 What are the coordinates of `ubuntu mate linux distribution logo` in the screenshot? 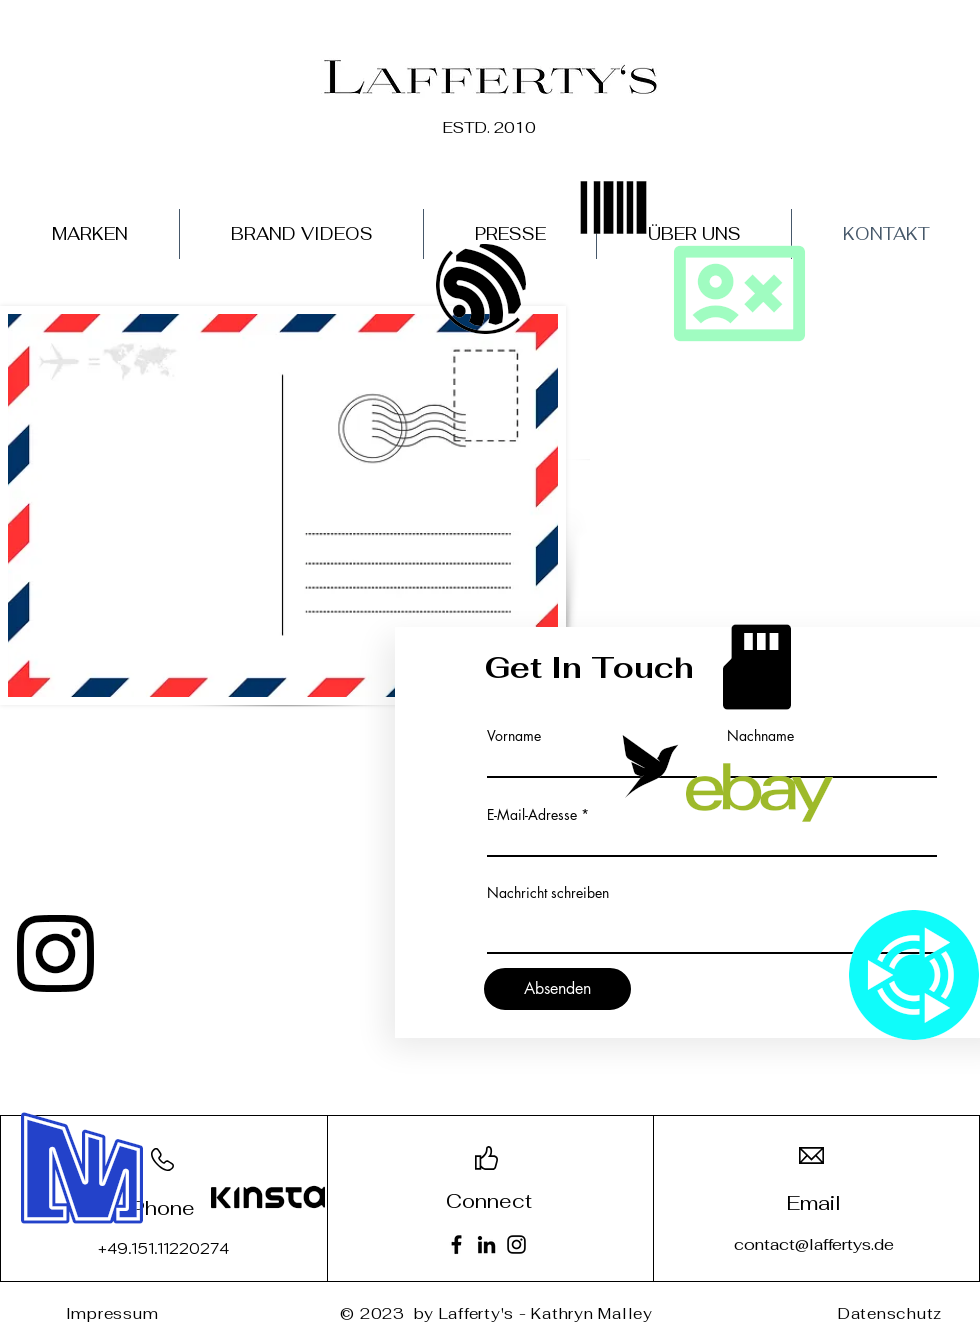 It's located at (914, 975).